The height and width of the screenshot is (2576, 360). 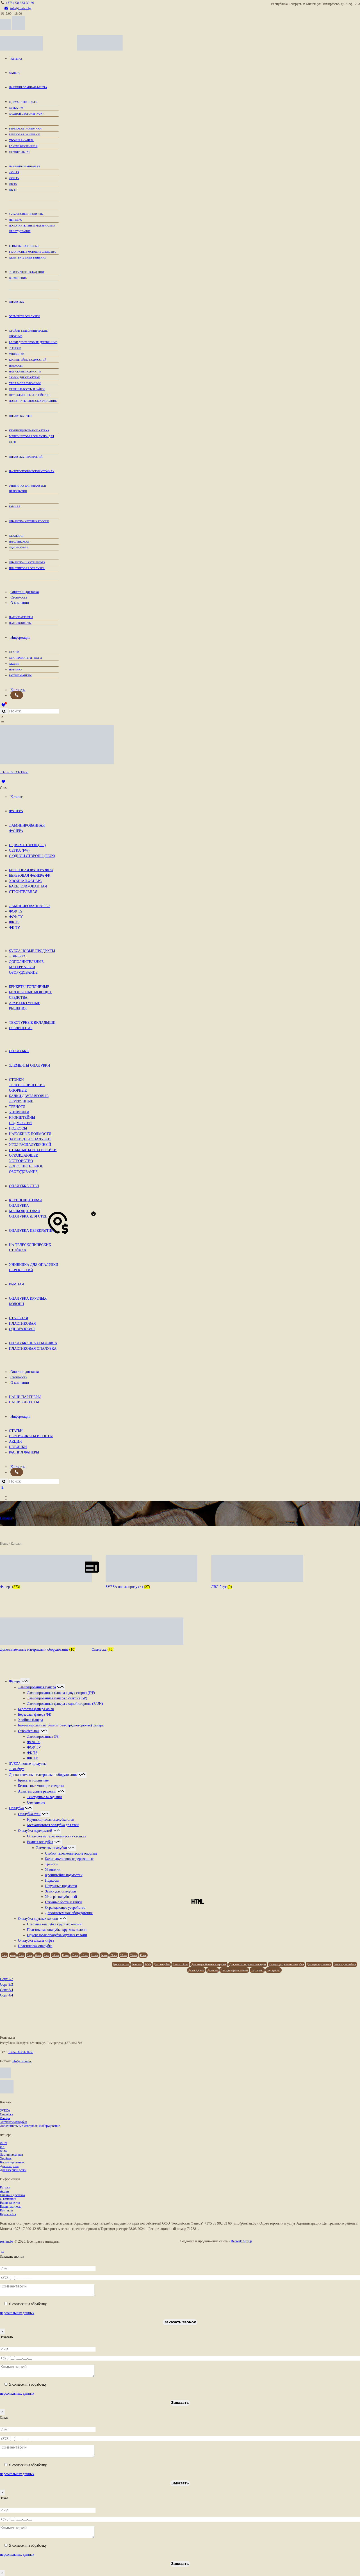 I want to click on indicates HTML file type or format, so click(x=198, y=1901).